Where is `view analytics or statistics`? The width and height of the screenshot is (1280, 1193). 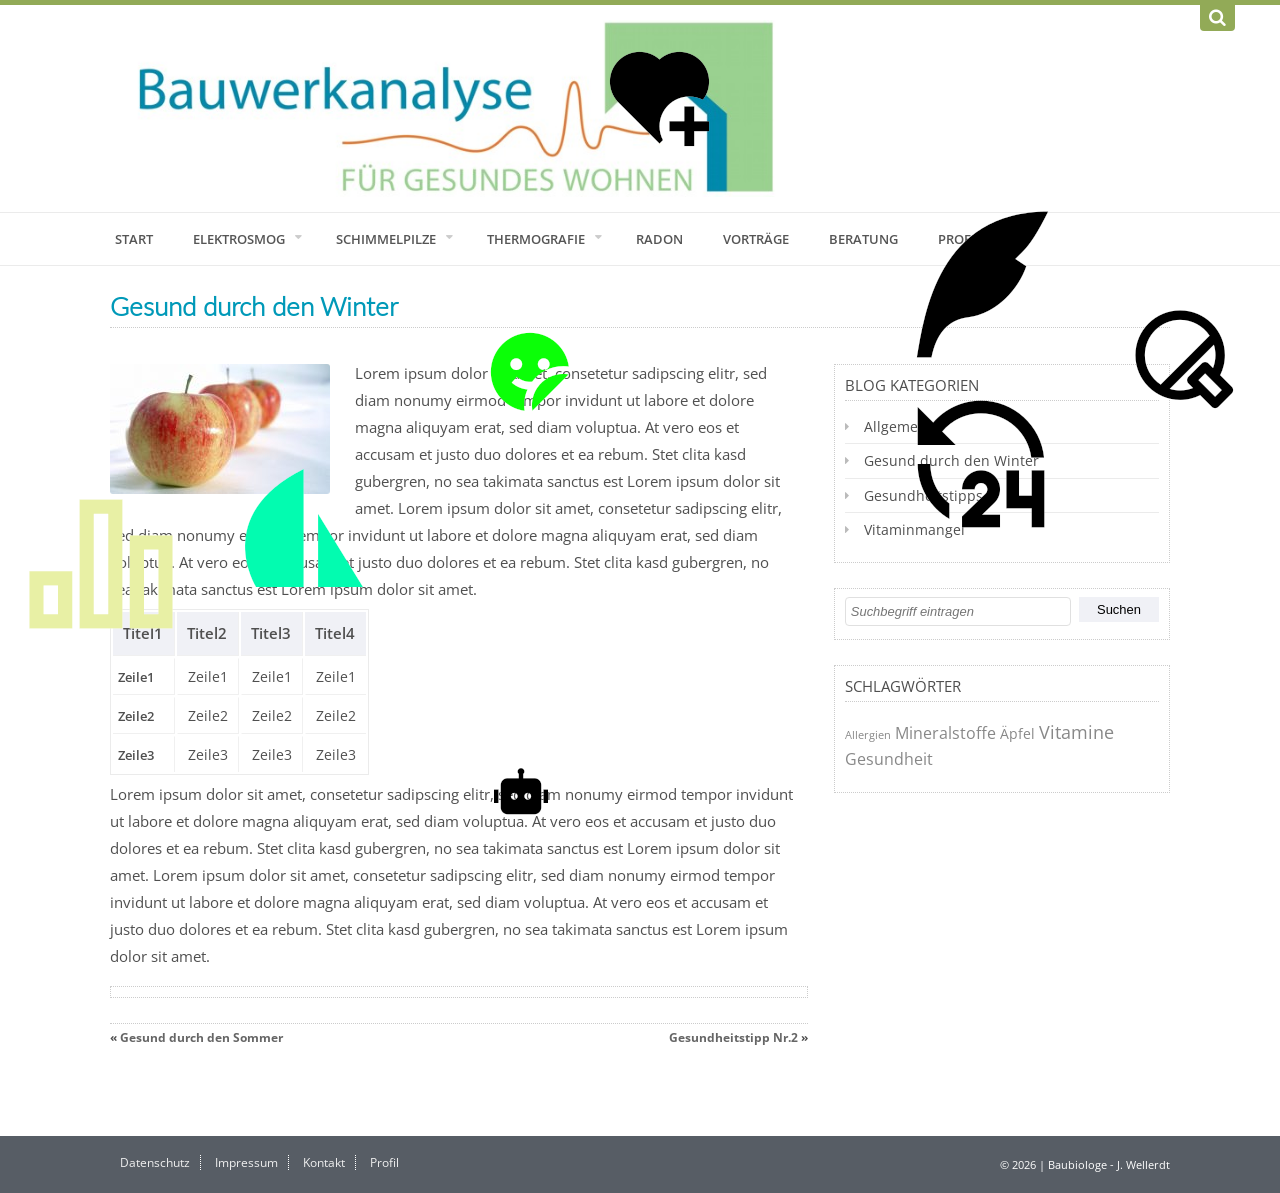
view analytics or statistics is located at coordinates (101, 564).